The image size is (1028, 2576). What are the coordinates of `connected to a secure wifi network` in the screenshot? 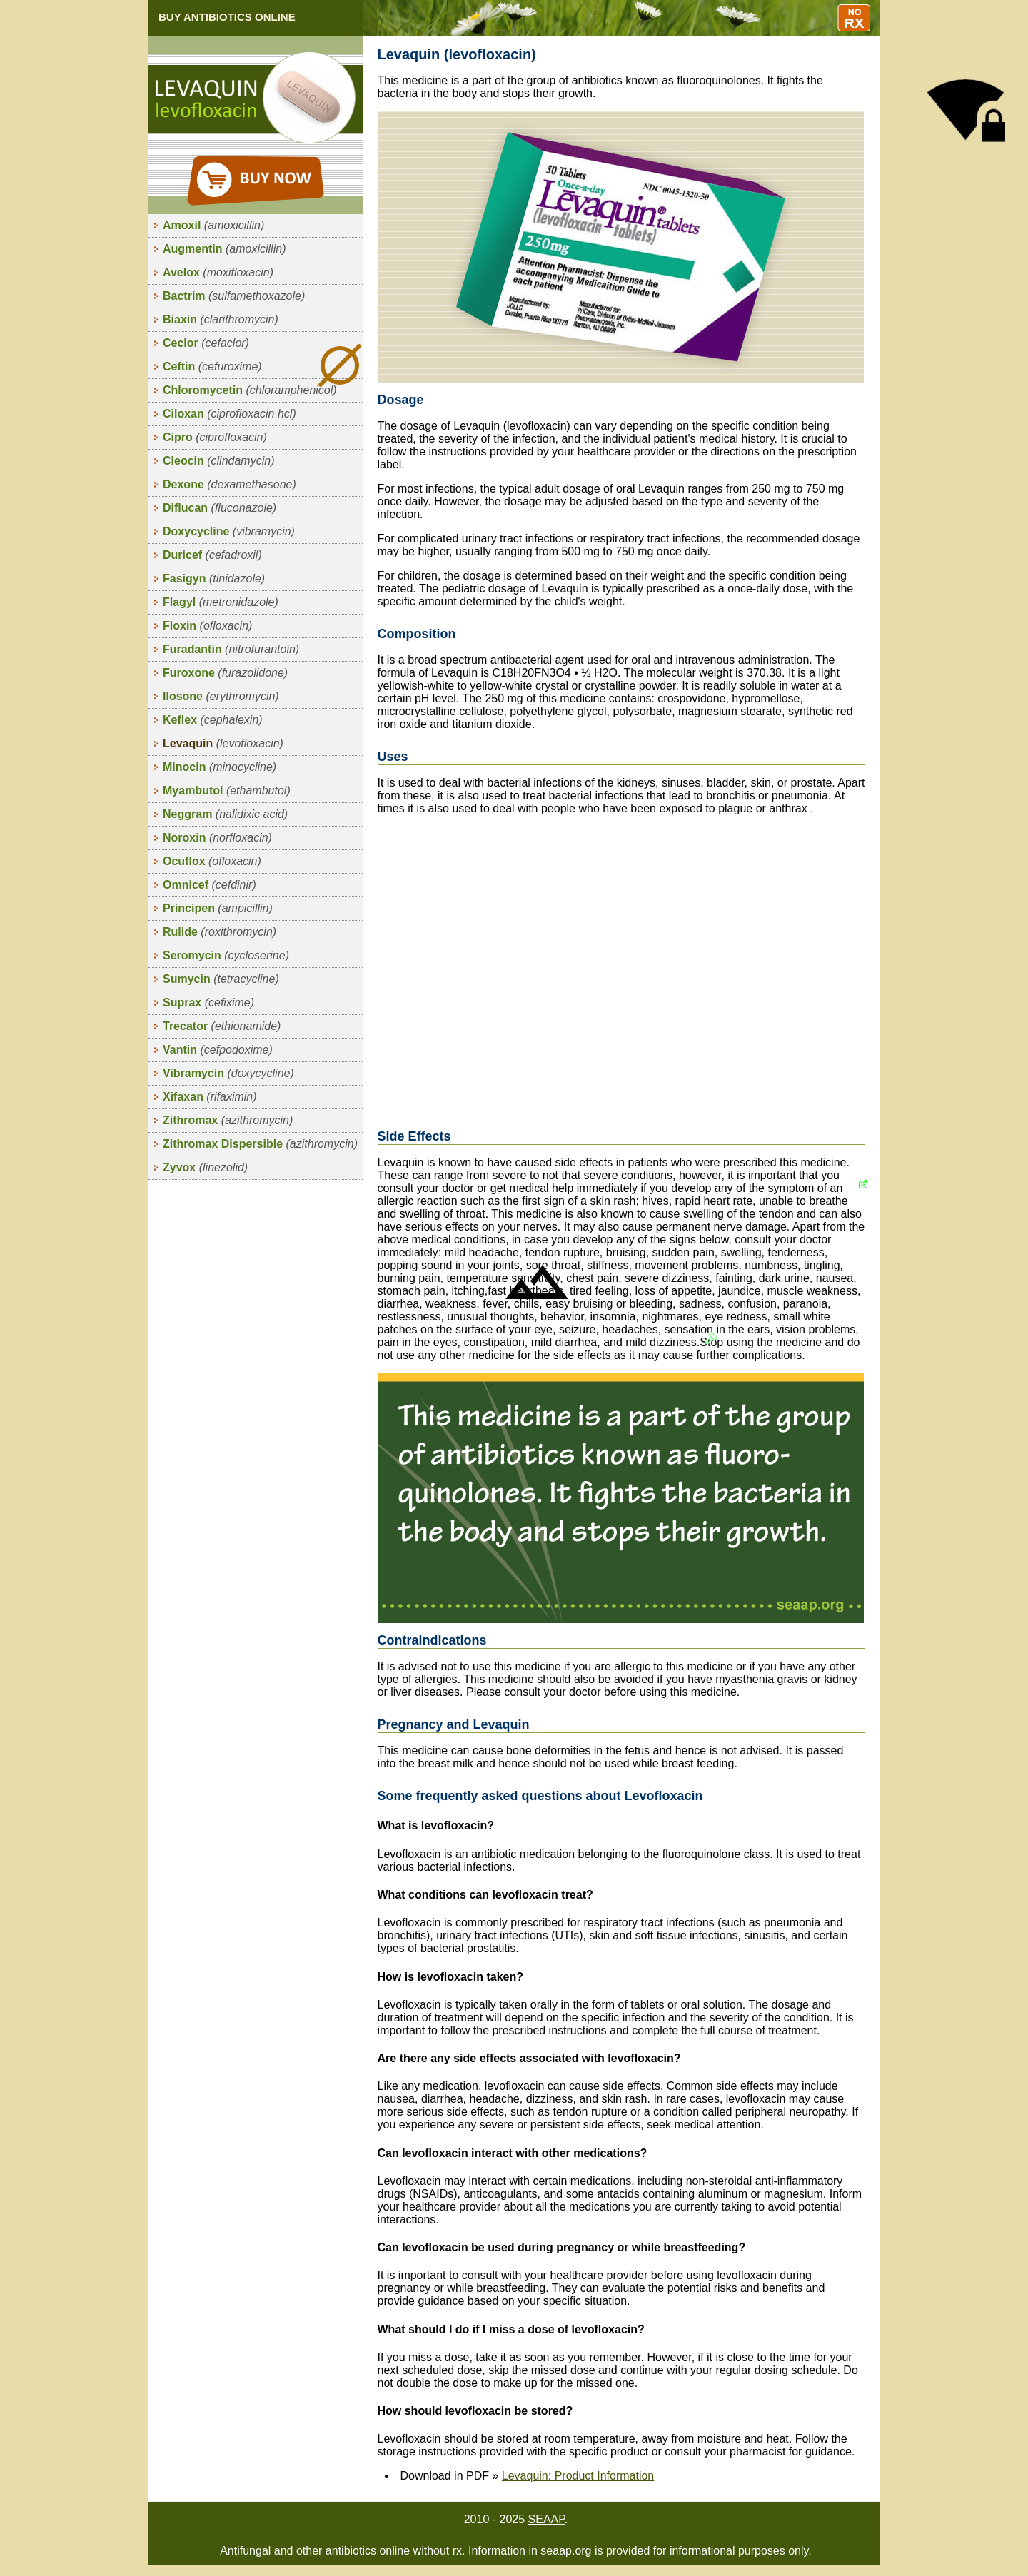 It's located at (965, 108).